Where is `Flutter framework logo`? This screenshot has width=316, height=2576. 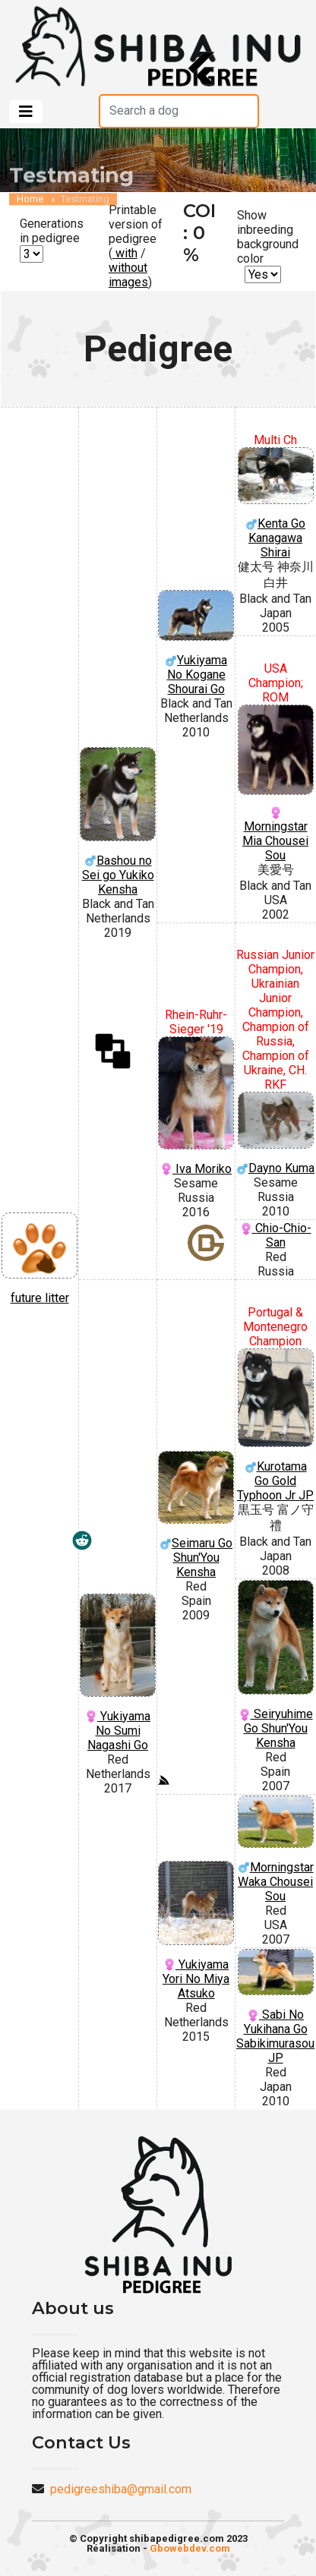
Flutter framework logo is located at coordinates (202, 68).